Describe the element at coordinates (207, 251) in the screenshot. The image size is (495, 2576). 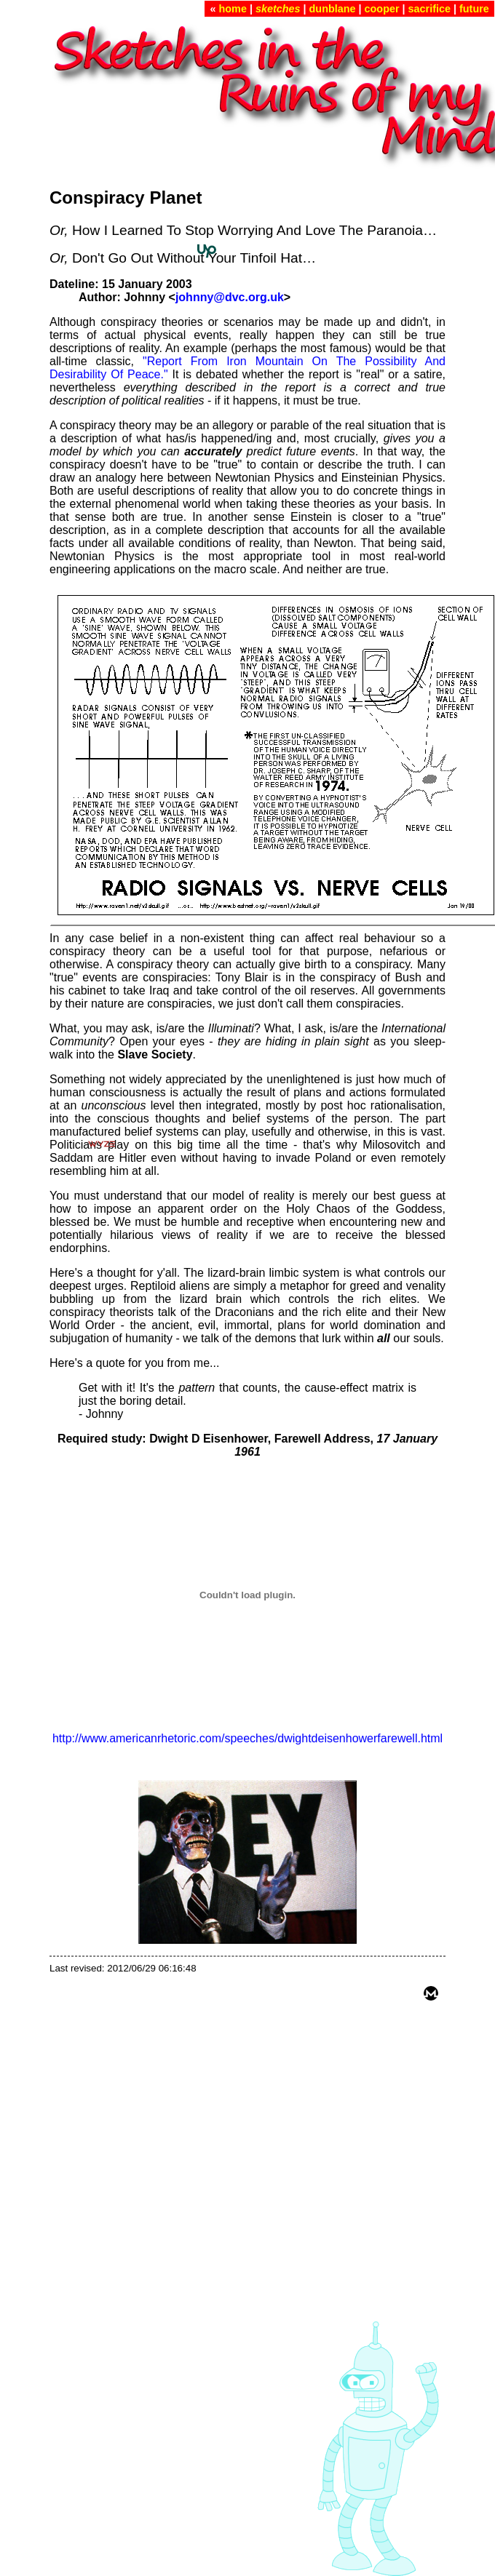
I see `open the Upwork app` at that location.